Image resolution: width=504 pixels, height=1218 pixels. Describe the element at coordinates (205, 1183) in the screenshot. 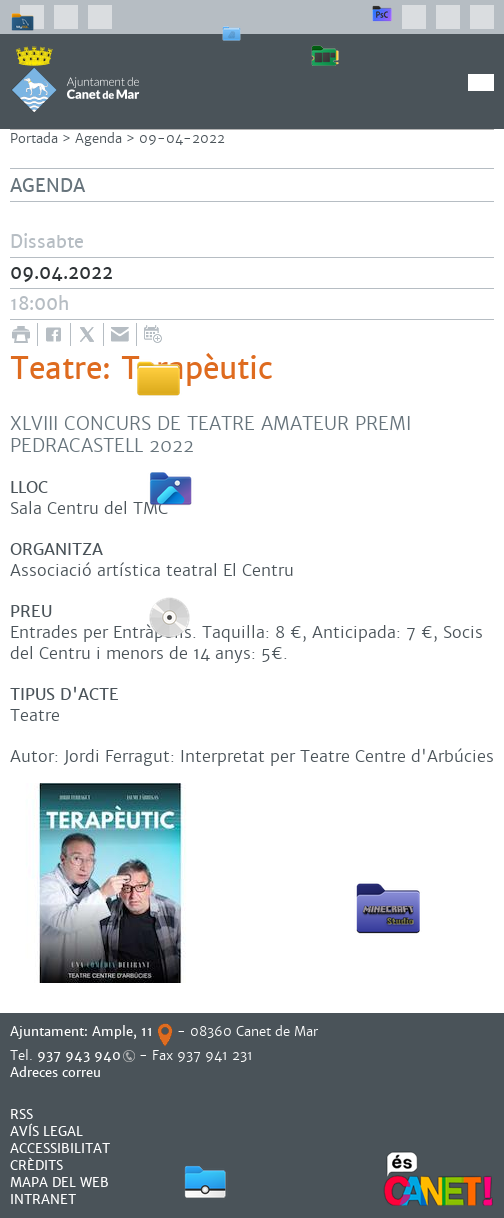

I see `folder containing pokémon transfer data or saves` at that location.